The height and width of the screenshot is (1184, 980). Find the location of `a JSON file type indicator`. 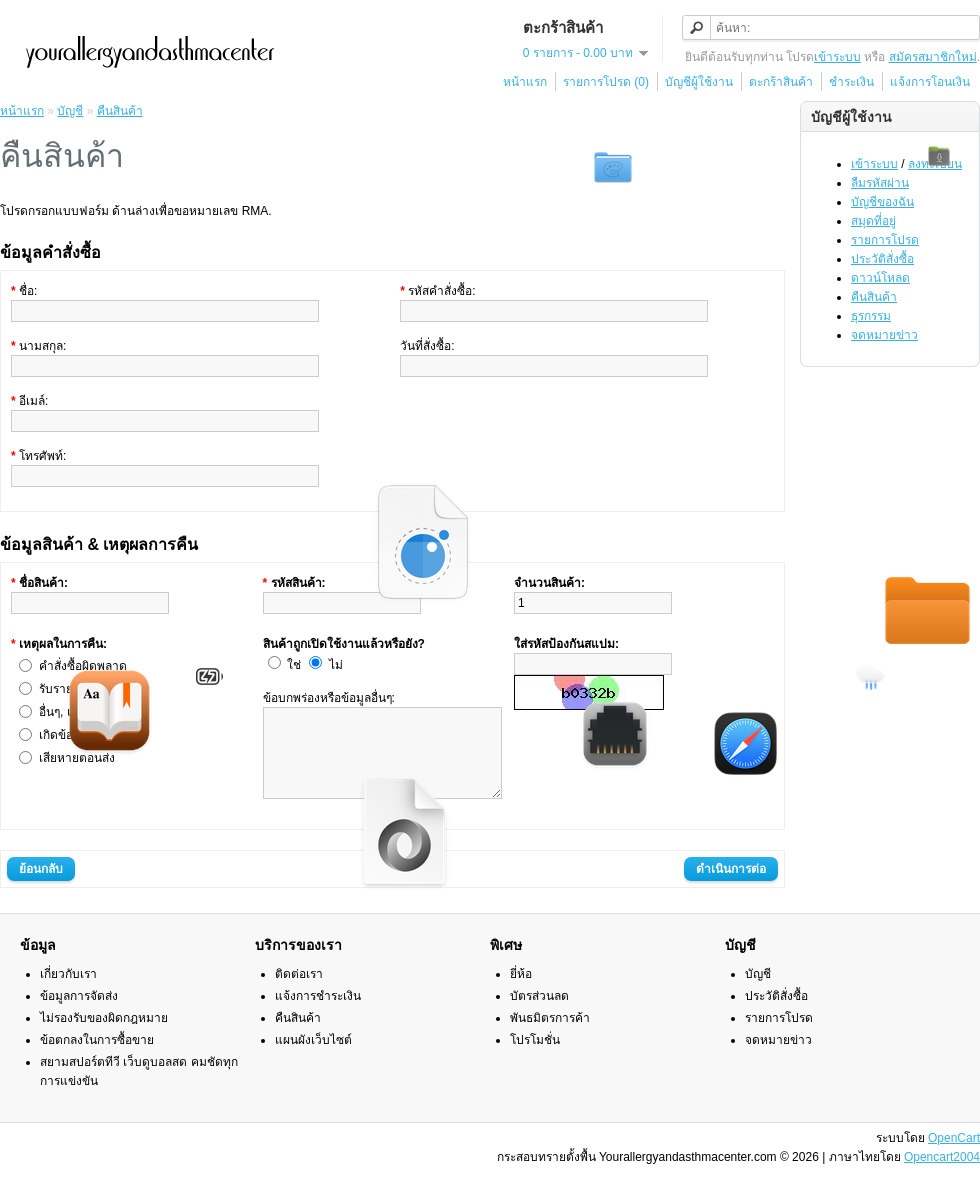

a JSON file type indicator is located at coordinates (404, 833).